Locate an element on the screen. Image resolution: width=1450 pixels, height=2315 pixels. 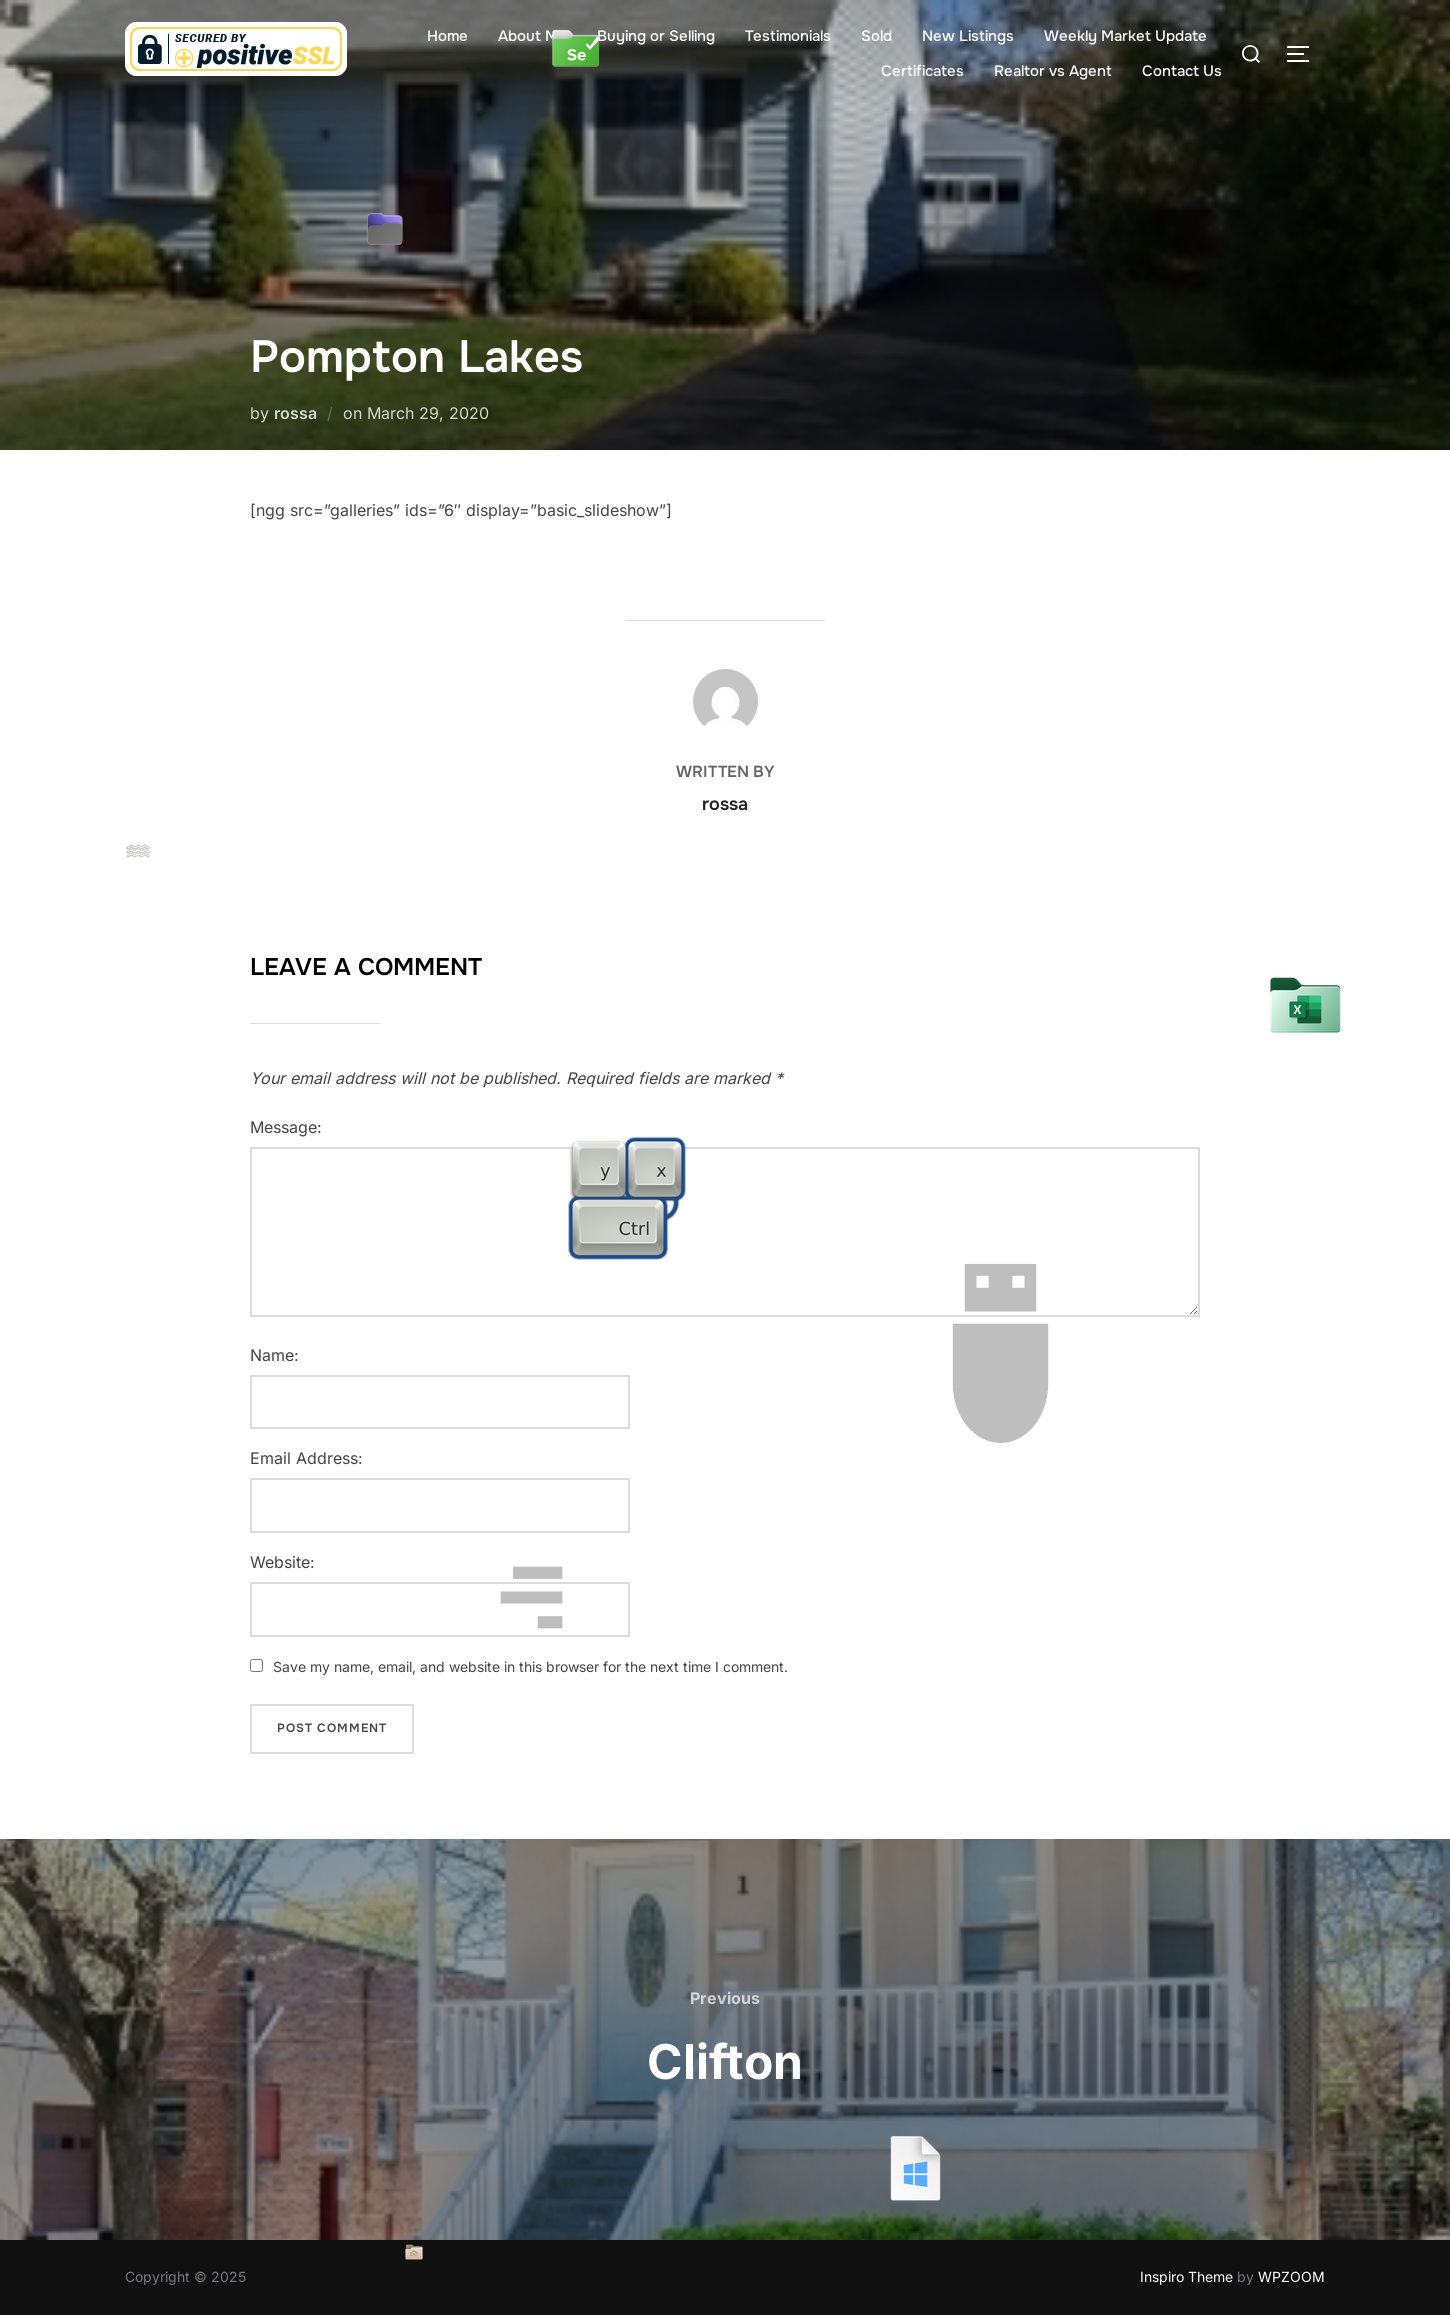
access your home folder is located at coordinates (414, 2253).